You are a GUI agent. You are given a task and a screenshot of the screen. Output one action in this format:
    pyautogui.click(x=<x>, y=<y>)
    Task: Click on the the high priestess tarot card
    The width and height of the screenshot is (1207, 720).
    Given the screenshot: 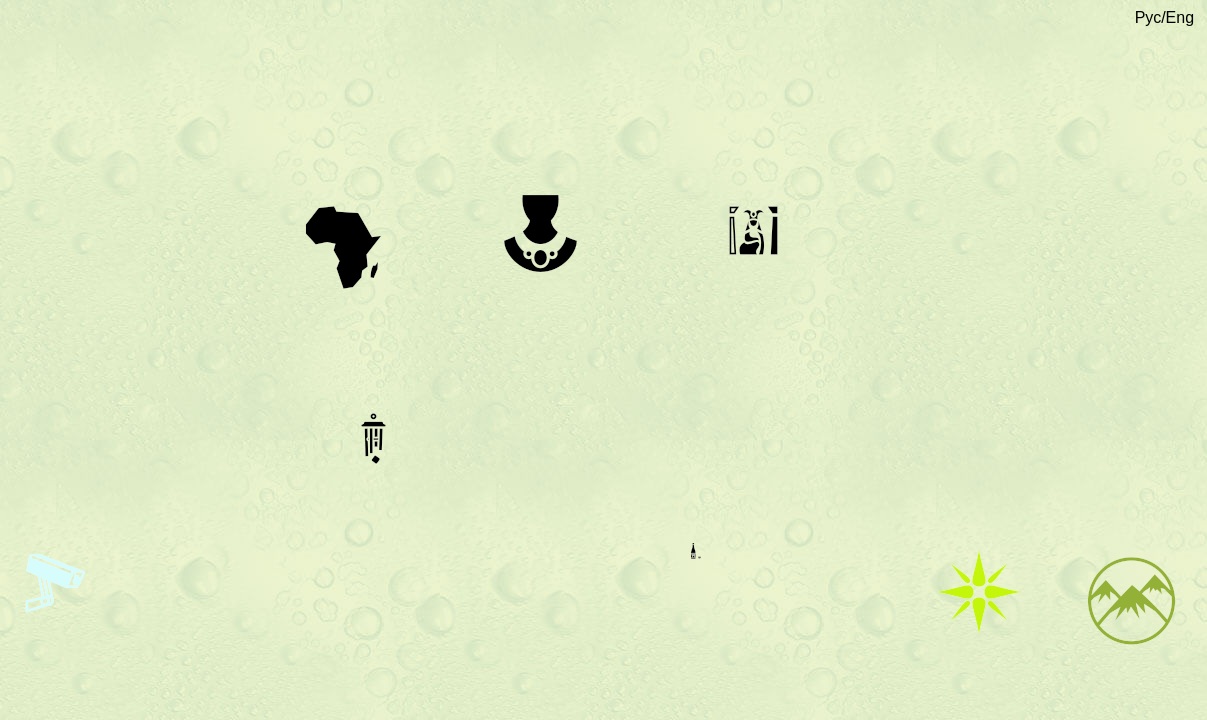 What is the action you would take?
    pyautogui.click(x=753, y=230)
    